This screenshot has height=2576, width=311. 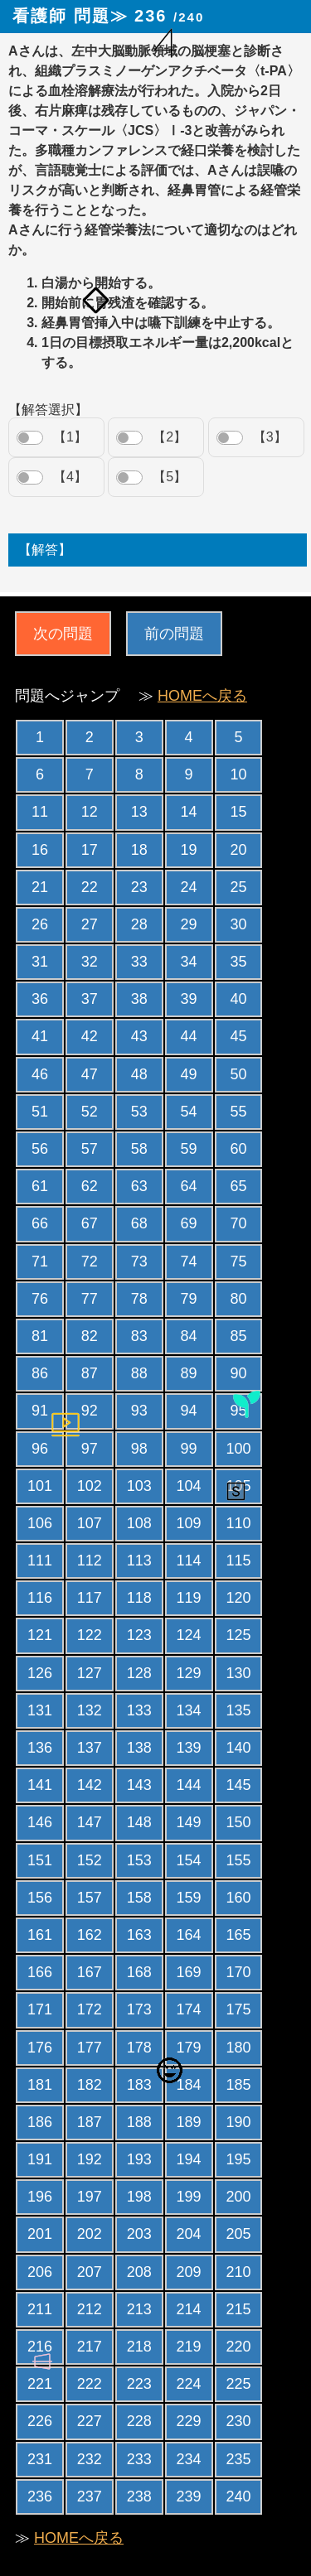 What do you see at coordinates (95, 300) in the screenshot?
I see `indicates premium or pro feature` at bounding box center [95, 300].